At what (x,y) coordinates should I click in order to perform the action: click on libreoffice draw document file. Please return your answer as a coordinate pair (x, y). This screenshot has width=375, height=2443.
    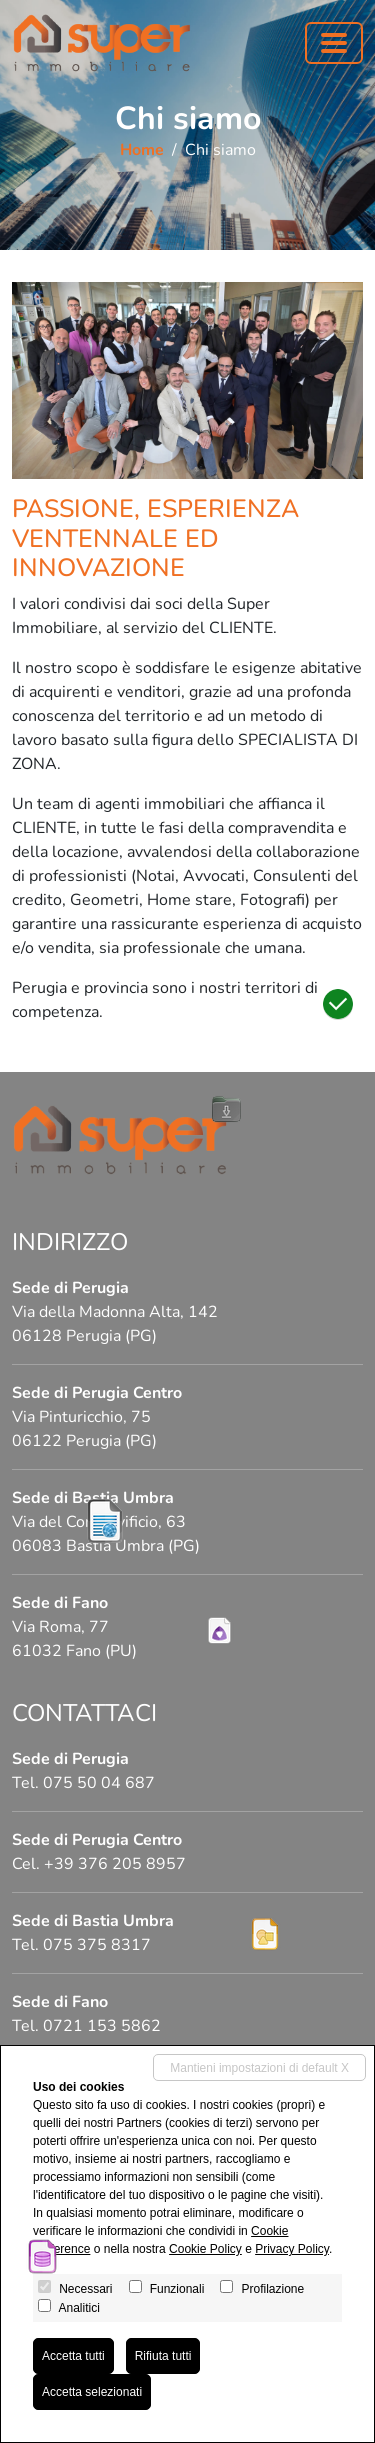
    Looking at the image, I should click on (265, 1934).